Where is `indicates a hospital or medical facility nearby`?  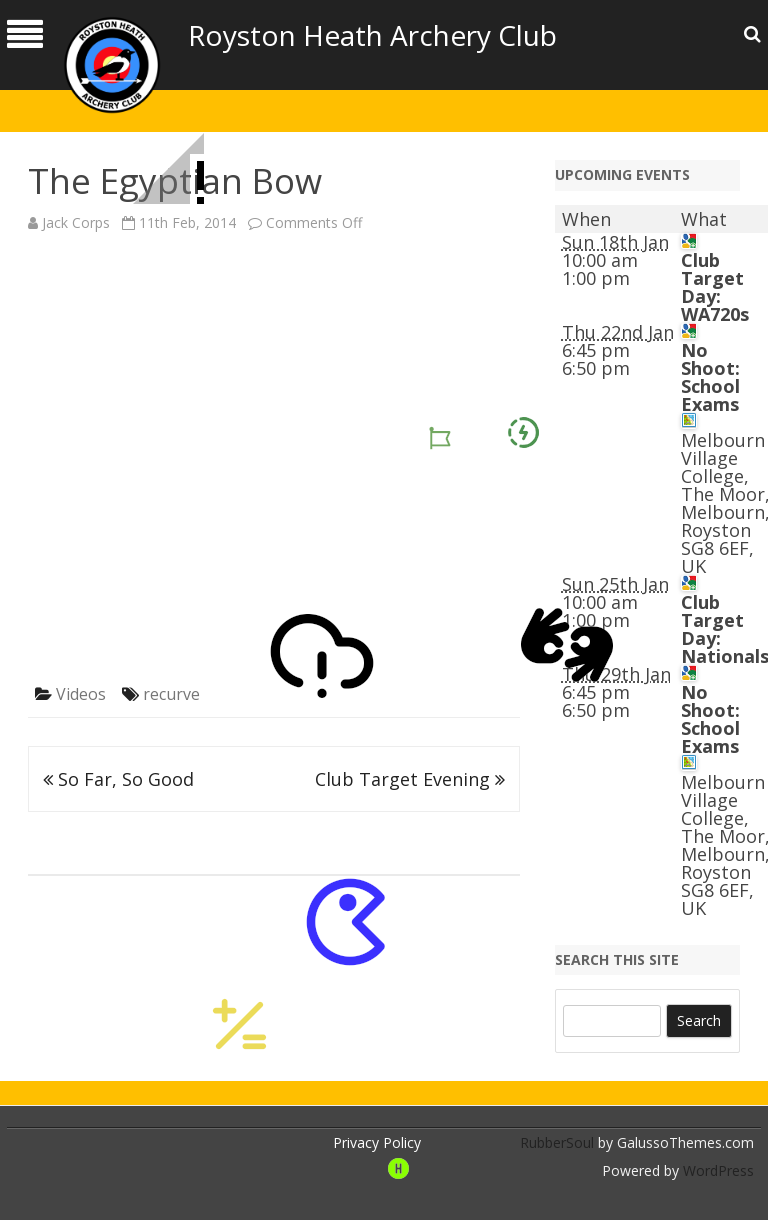 indicates a hospital or medical facility nearby is located at coordinates (398, 1168).